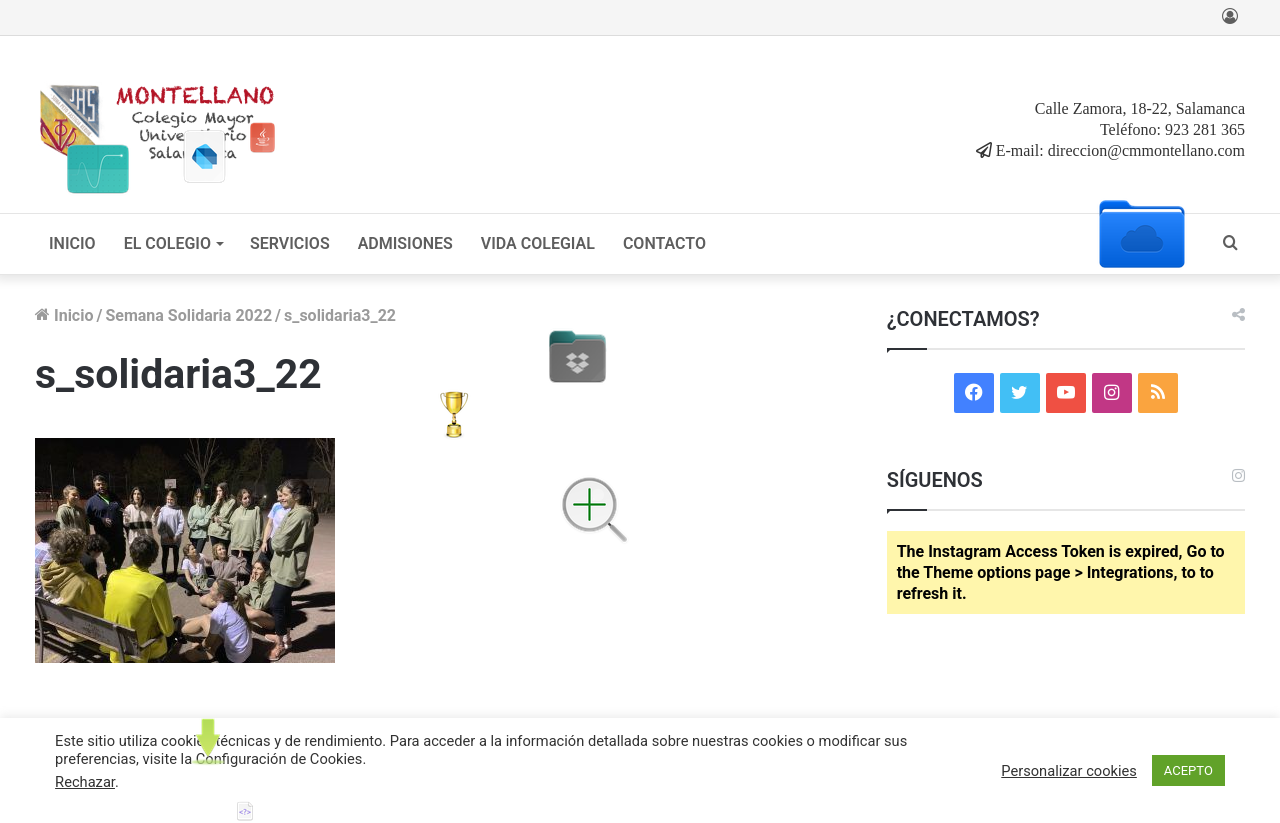  I want to click on indicates a Dart programming language file, so click(204, 156).